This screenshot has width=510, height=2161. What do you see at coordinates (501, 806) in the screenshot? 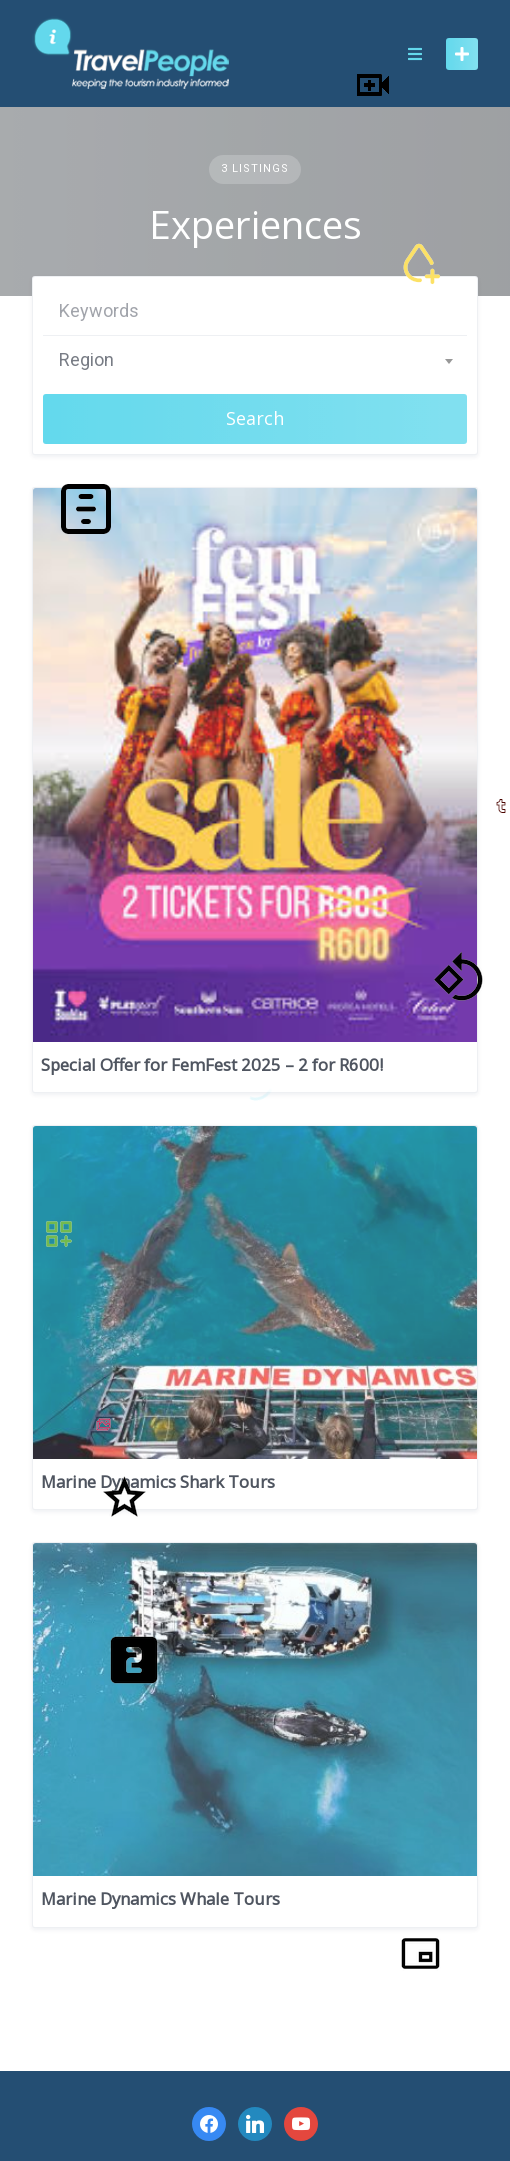
I see `open tumblr app` at bounding box center [501, 806].